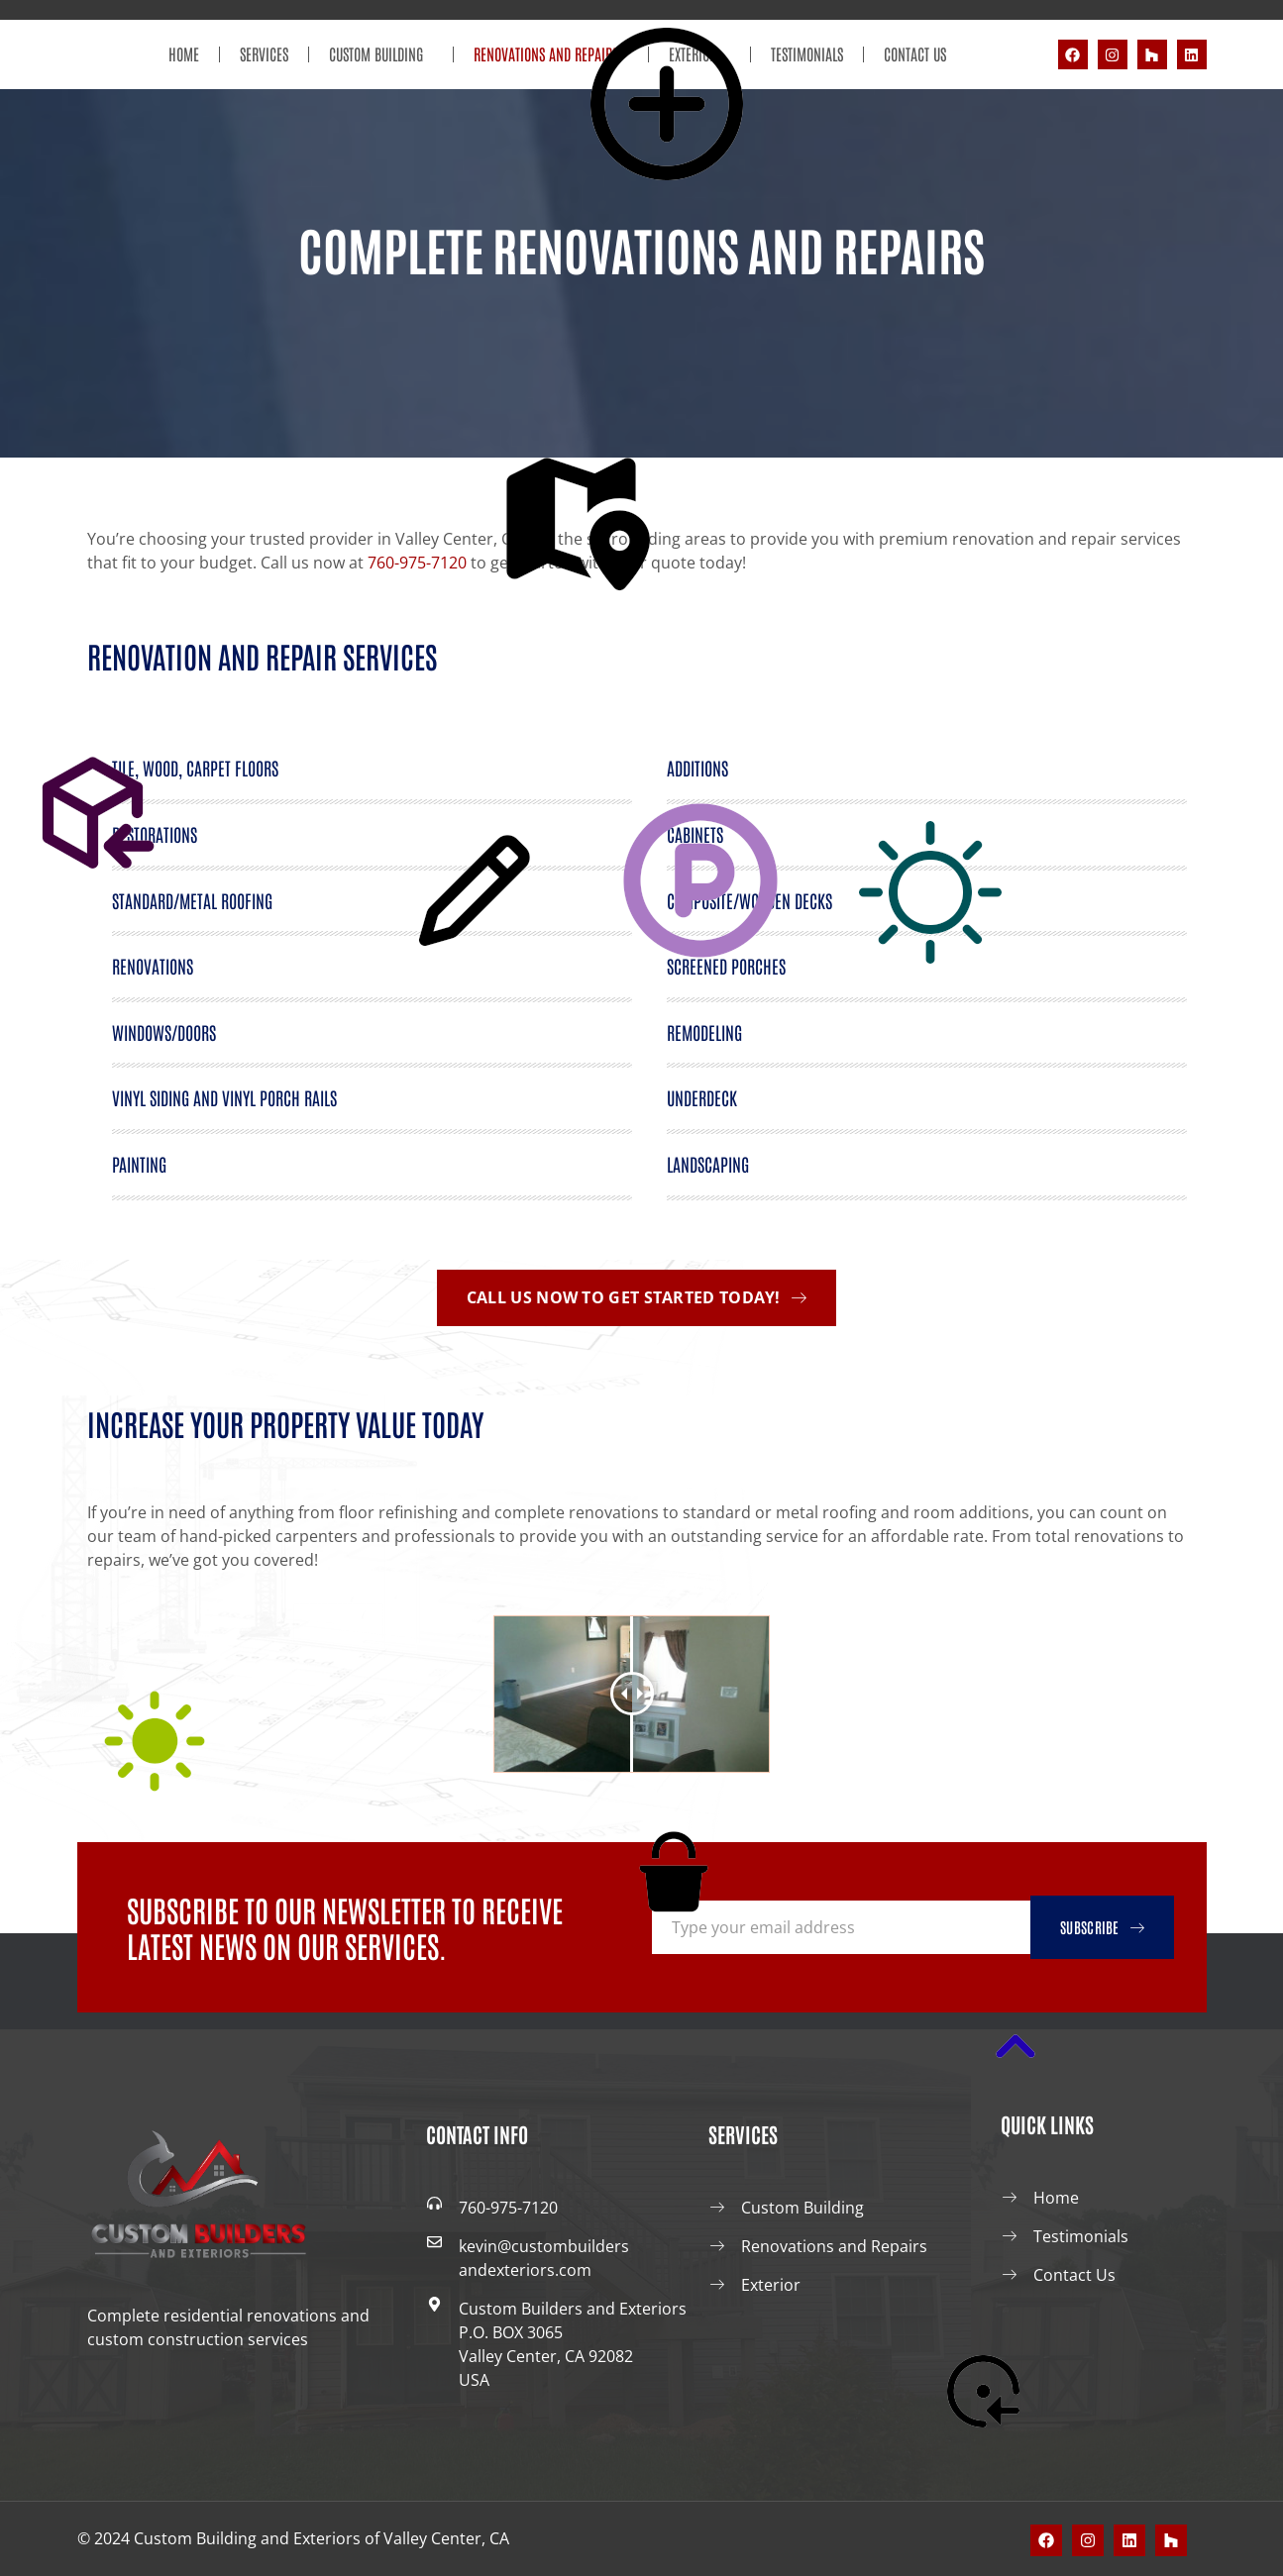  I want to click on access storage or container tools, so click(674, 1873).